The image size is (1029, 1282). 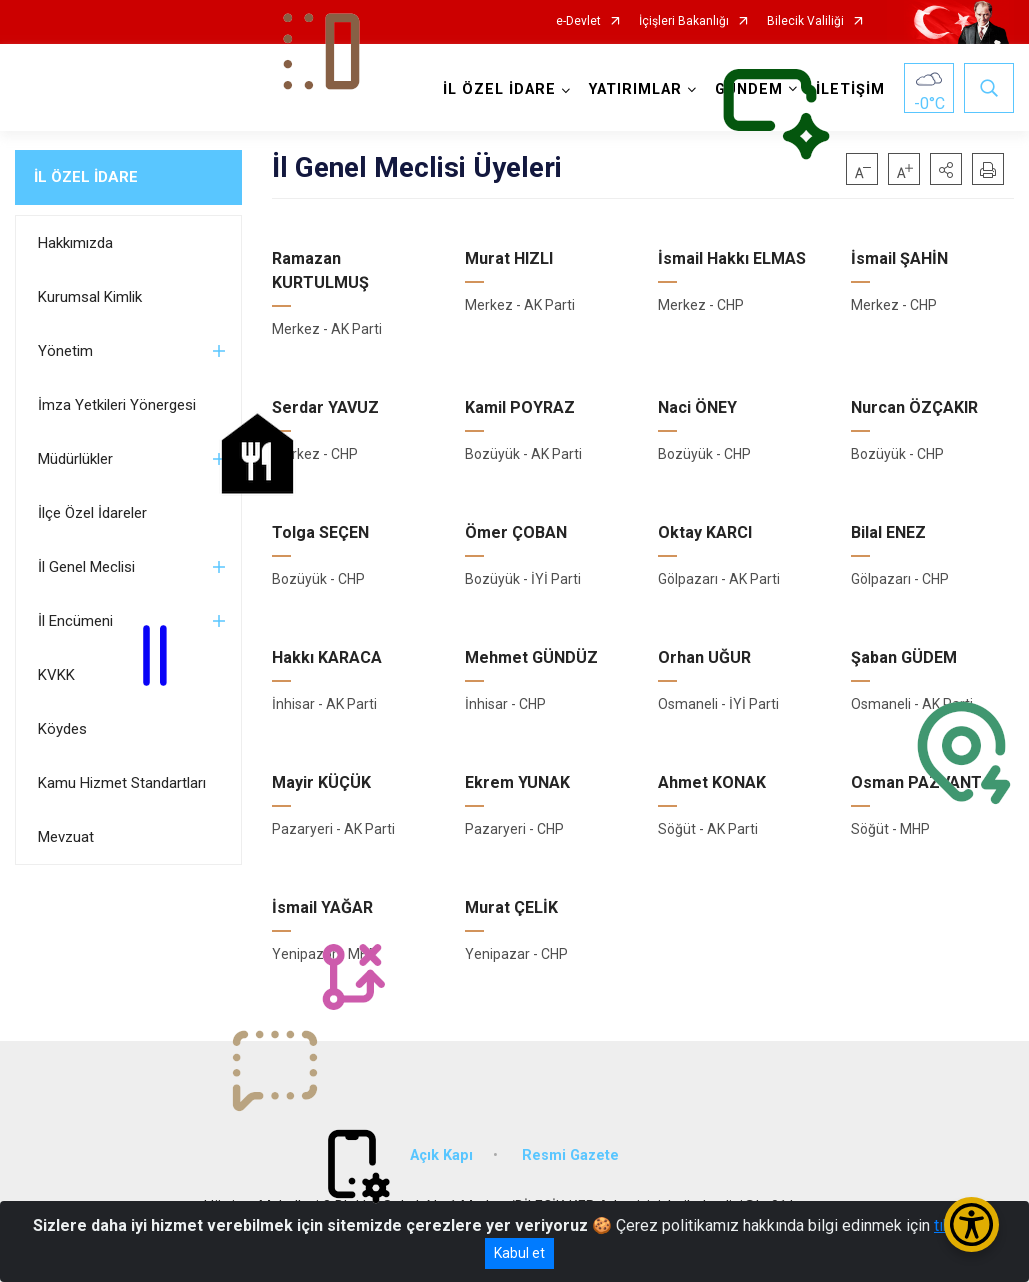 What do you see at coordinates (275, 1069) in the screenshot?
I see `compose a draft message` at bounding box center [275, 1069].